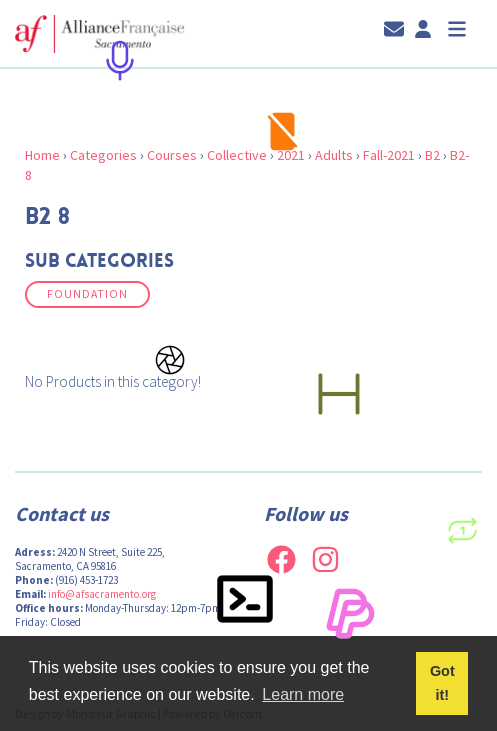  What do you see at coordinates (170, 360) in the screenshot?
I see `open camera settings` at bounding box center [170, 360].